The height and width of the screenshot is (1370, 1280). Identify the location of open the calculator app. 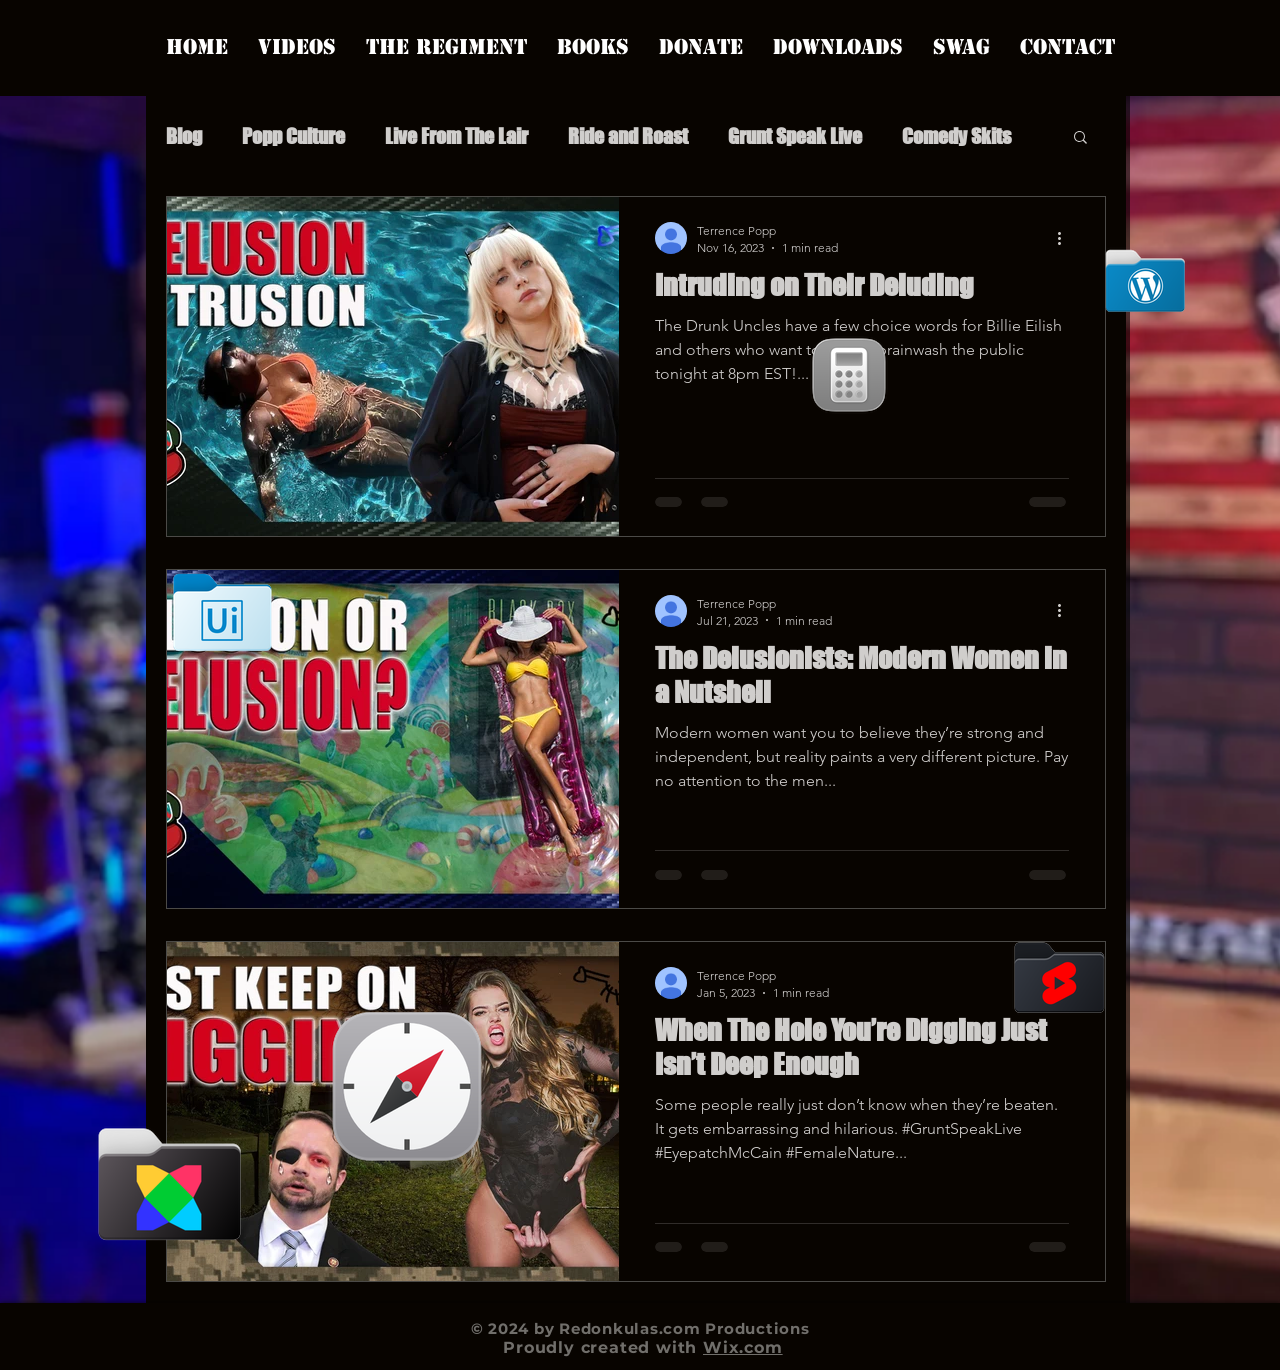
(849, 375).